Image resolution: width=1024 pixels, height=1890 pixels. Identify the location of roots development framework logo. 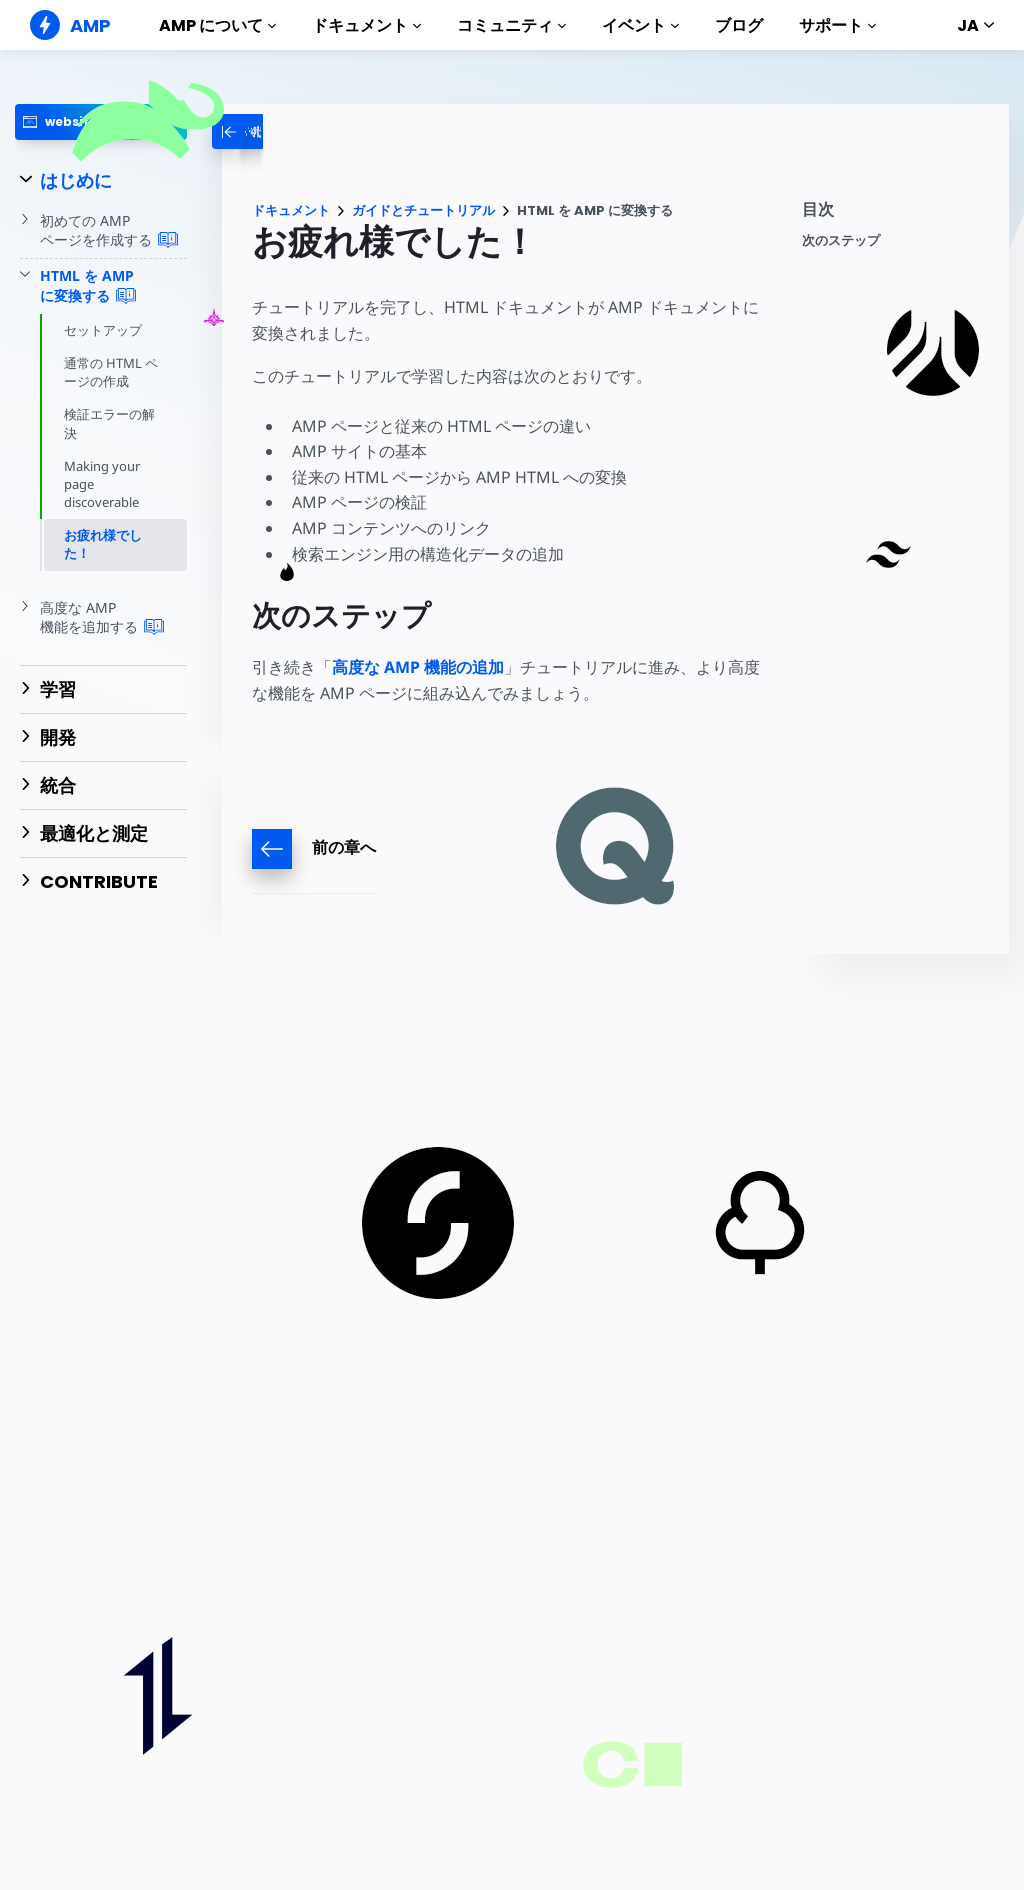
(933, 353).